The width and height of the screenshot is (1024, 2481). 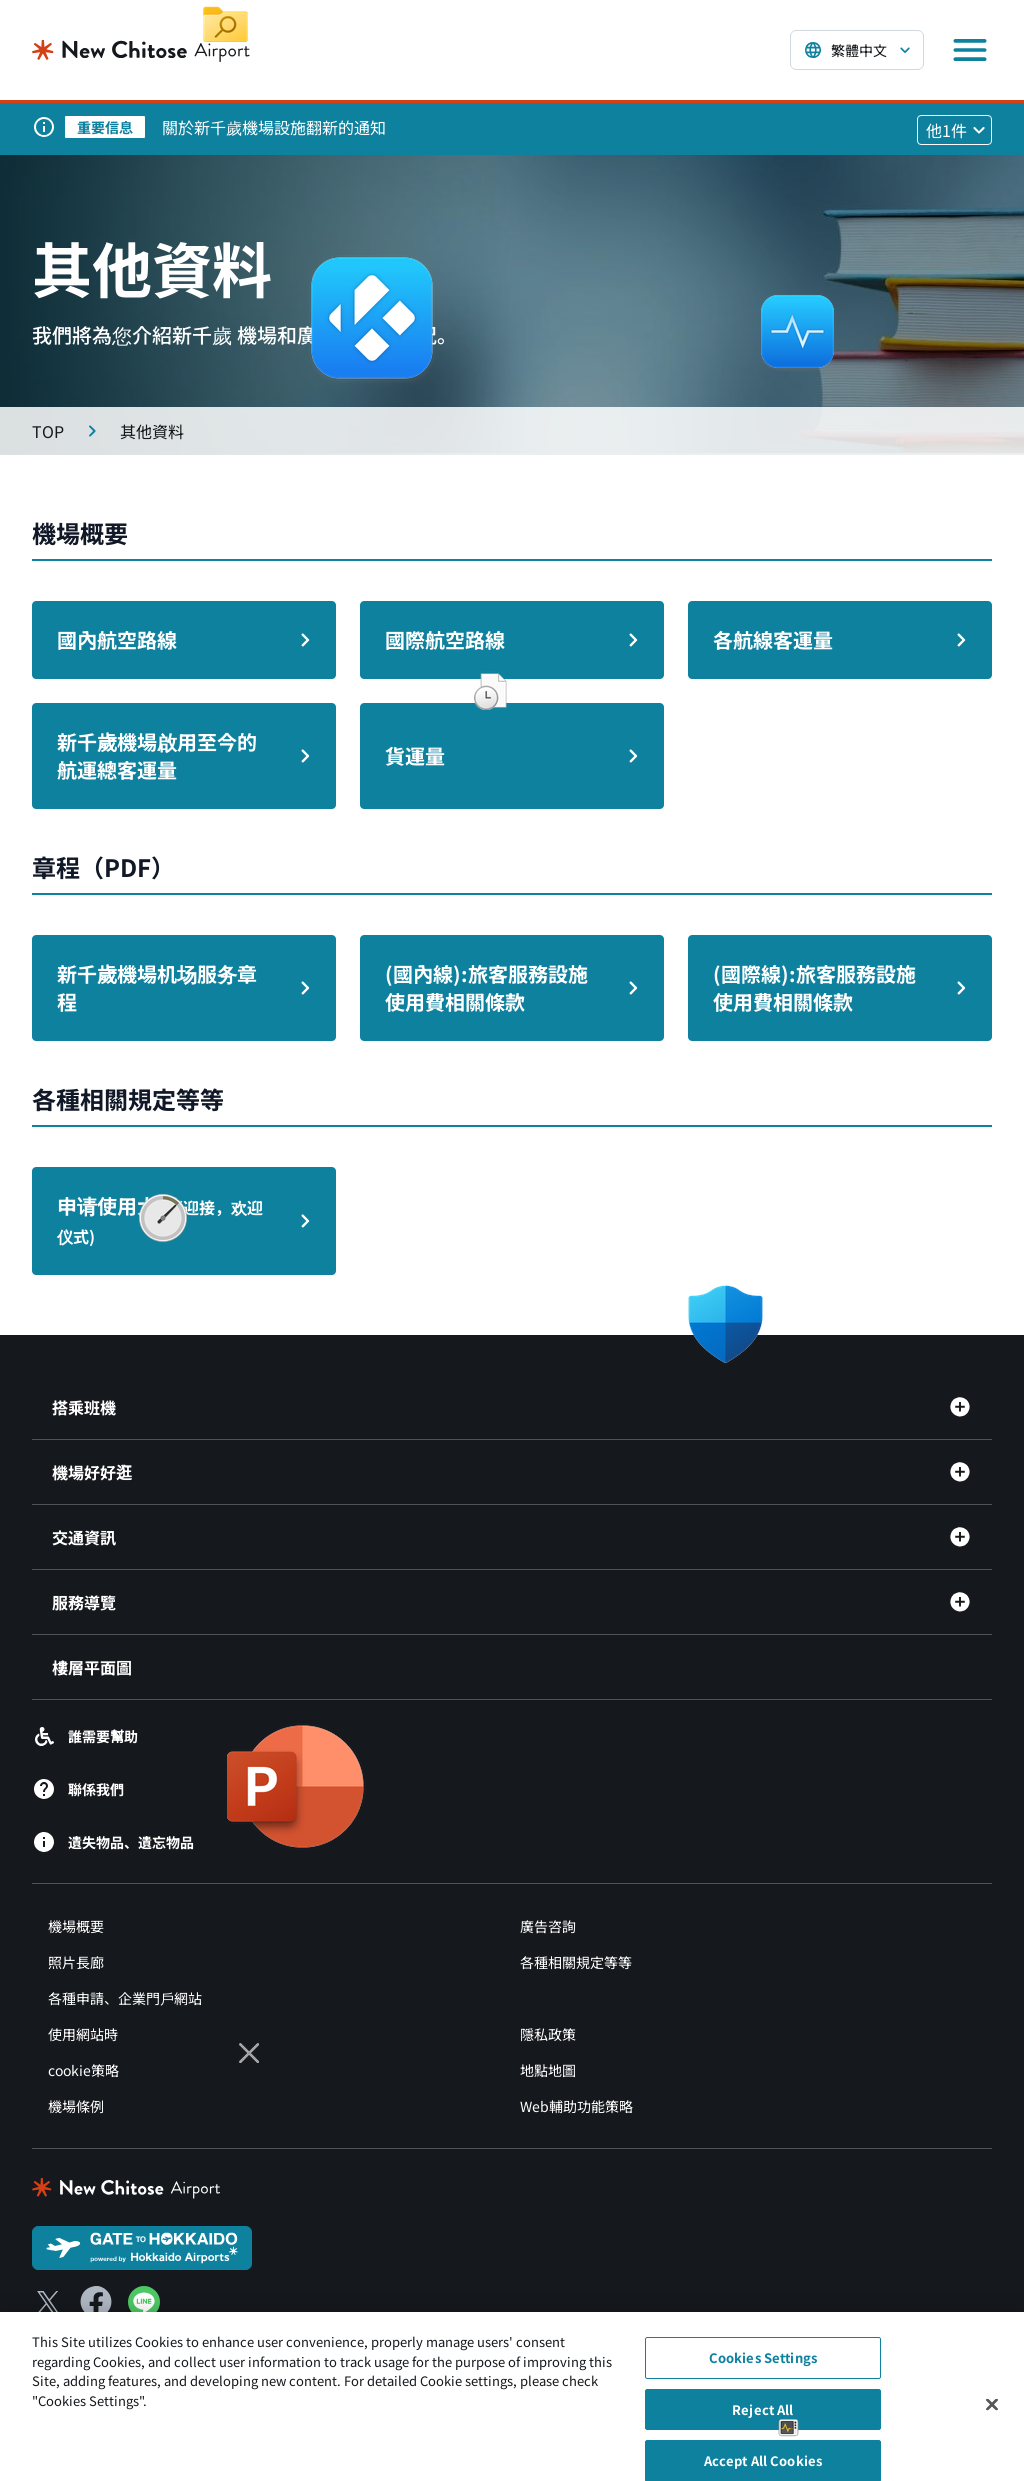 I want to click on search within folder contents, so click(x=225, y=25).